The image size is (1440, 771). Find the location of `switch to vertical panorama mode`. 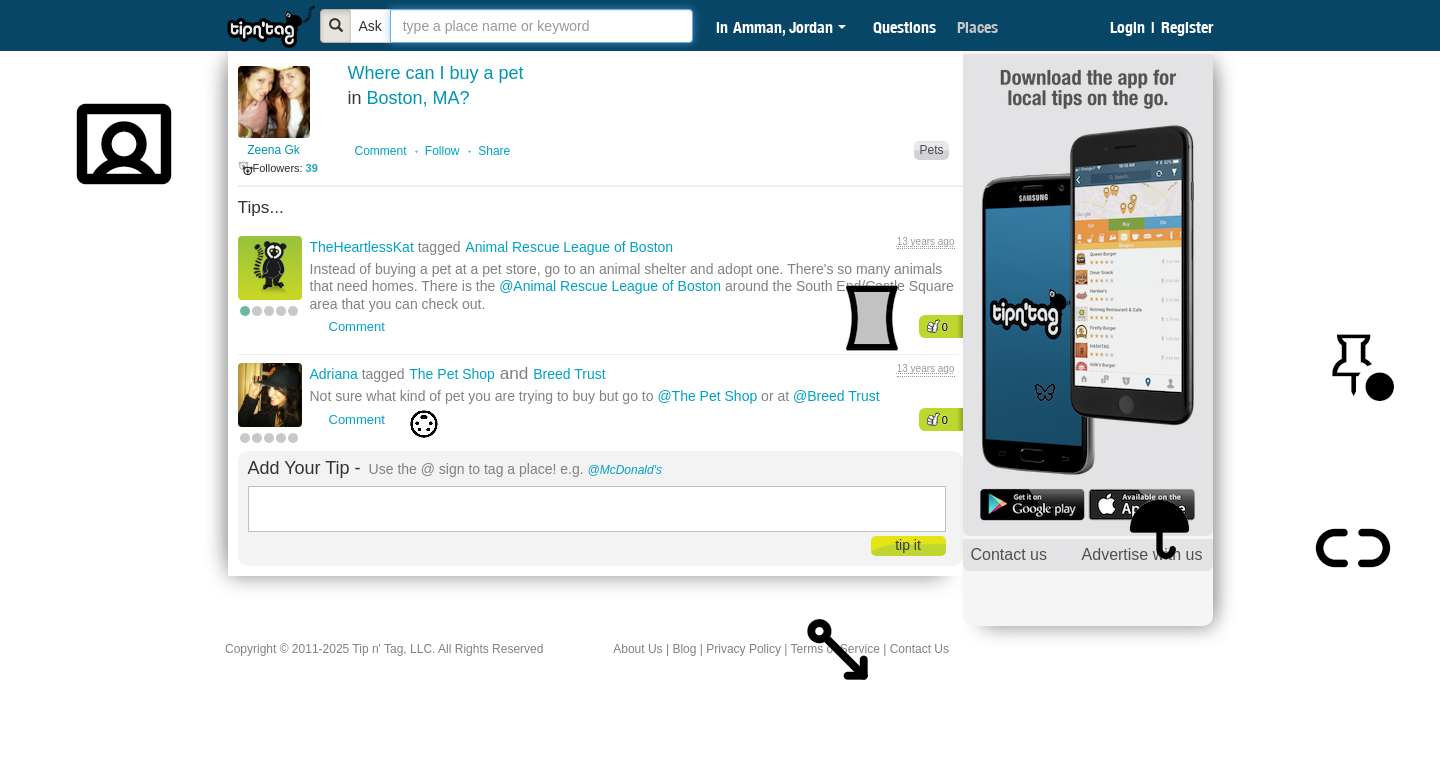

switch to vertical panorama mode is located at coordinates (872, 318).